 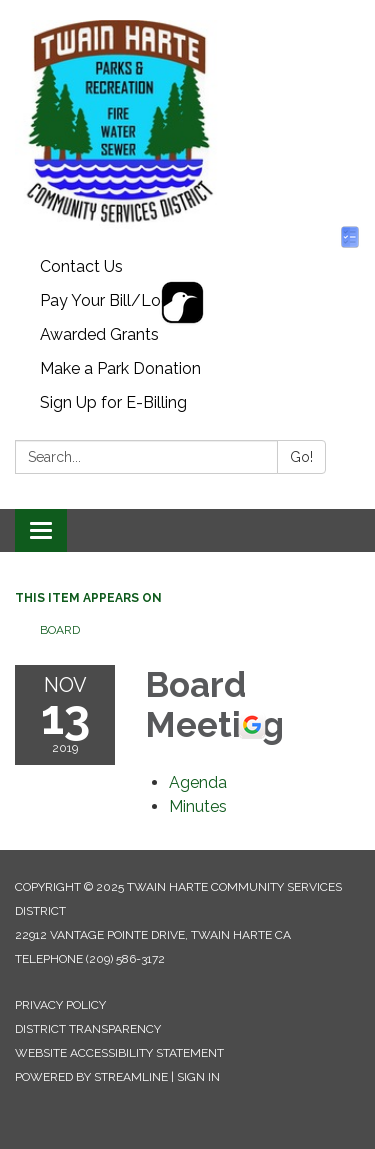 What do you see at coordinates (350, 237) in the screenshot?
I see `open your bookmarks app` at bounding box center [350, 237].